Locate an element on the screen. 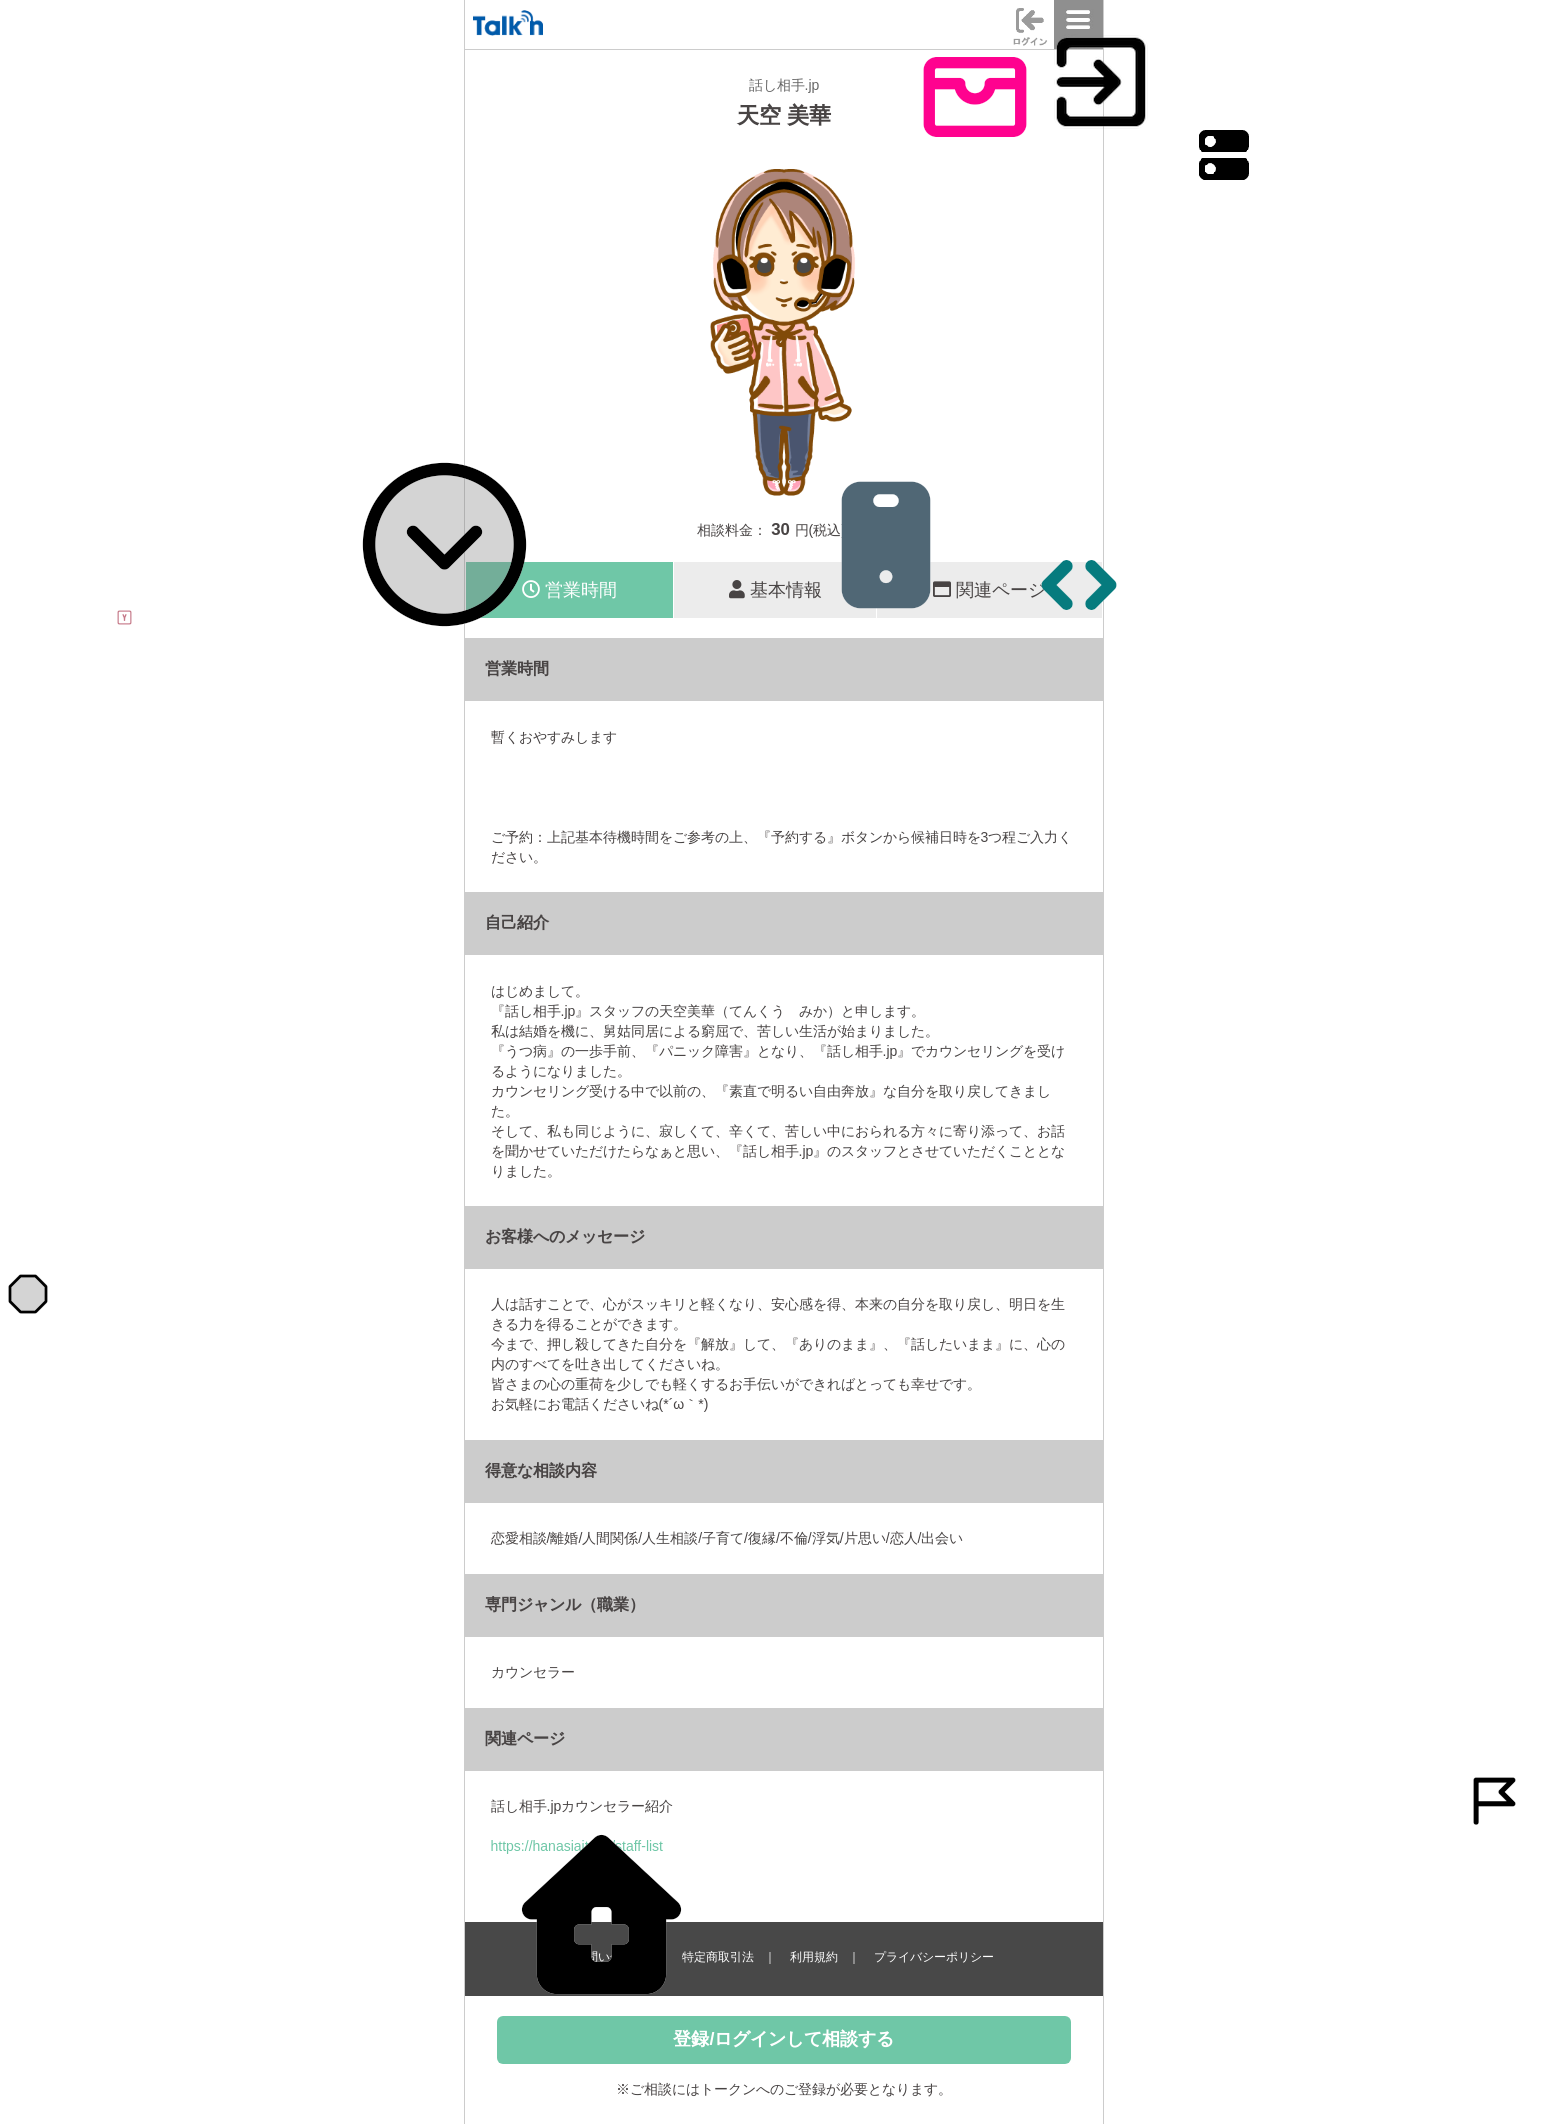 The height and width of the screenshot is (2124, 1568). access your wallet or saved payment methods is located at coordinates (975, 97).